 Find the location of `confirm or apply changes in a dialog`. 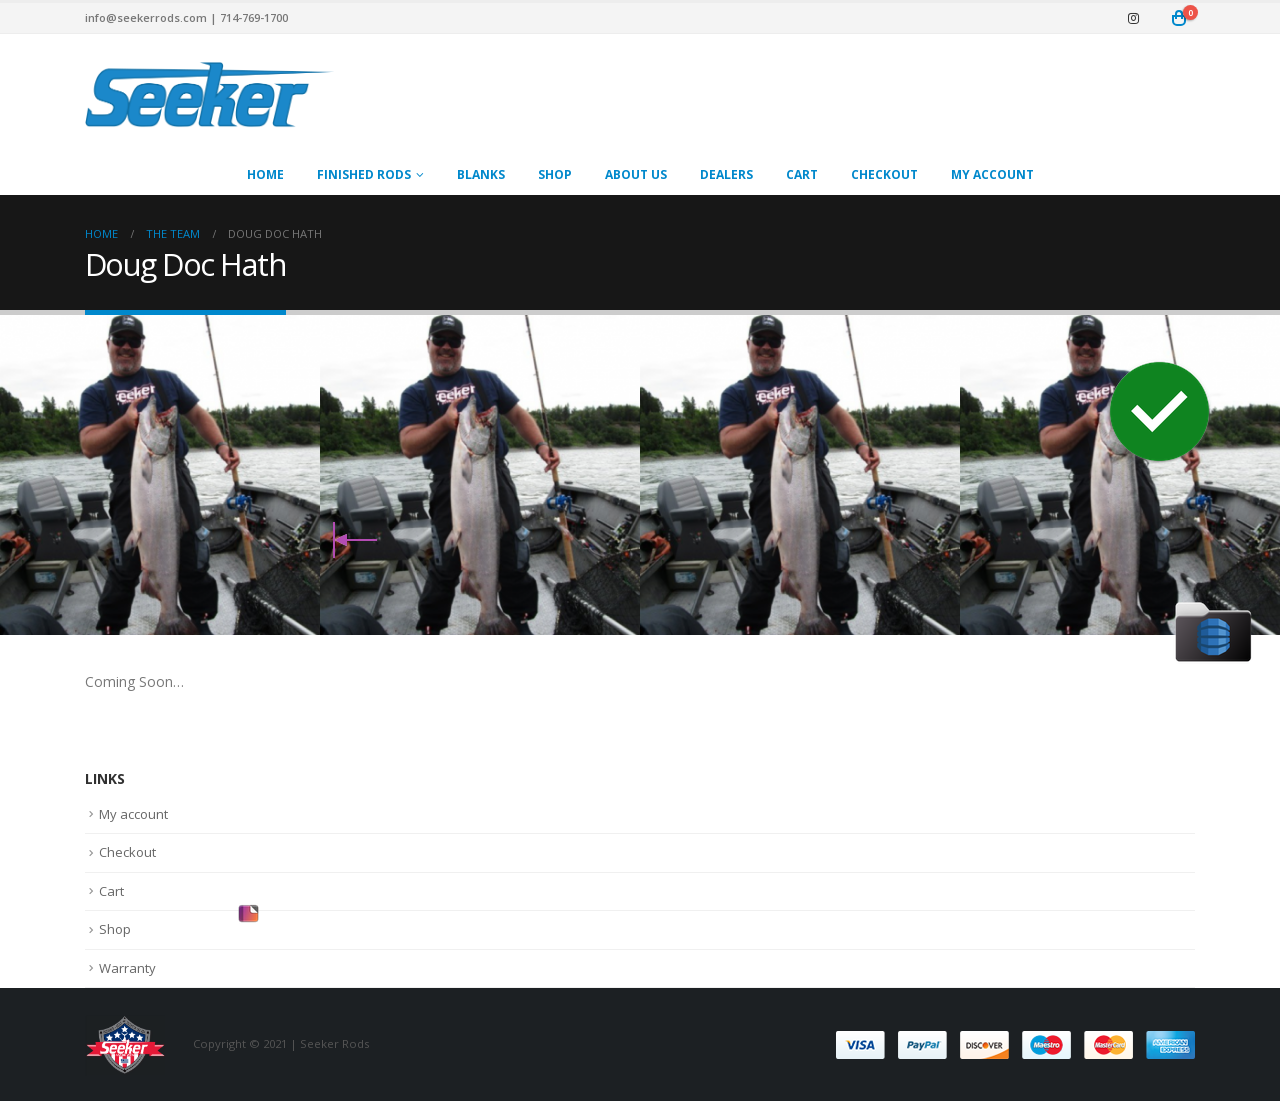

confirm or apply changes in a dialog is located at coordinates (1159, 411).